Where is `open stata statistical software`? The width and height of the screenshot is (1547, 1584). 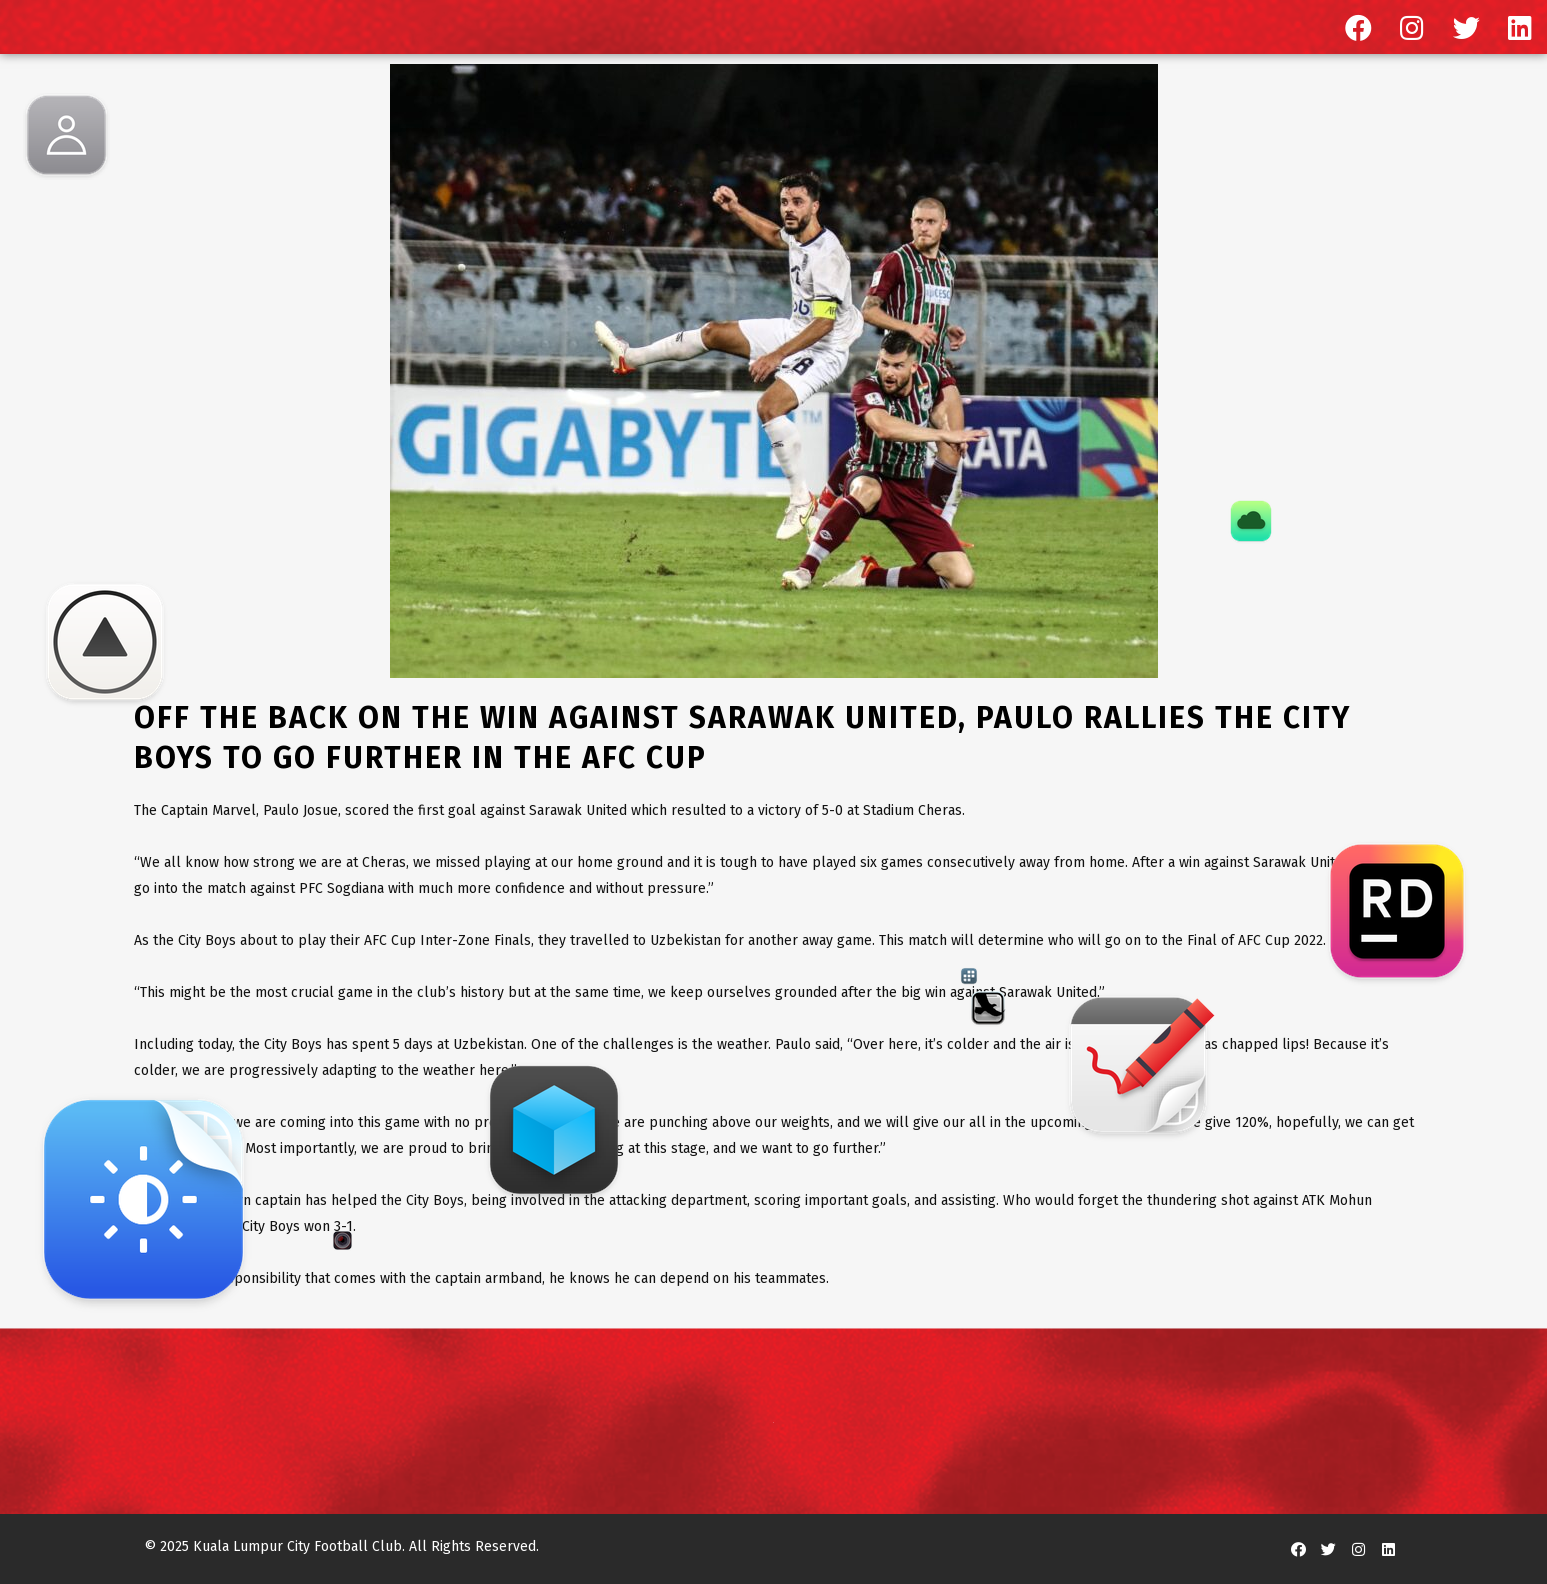 open stata statistical software is located at coordinates (969, 976).